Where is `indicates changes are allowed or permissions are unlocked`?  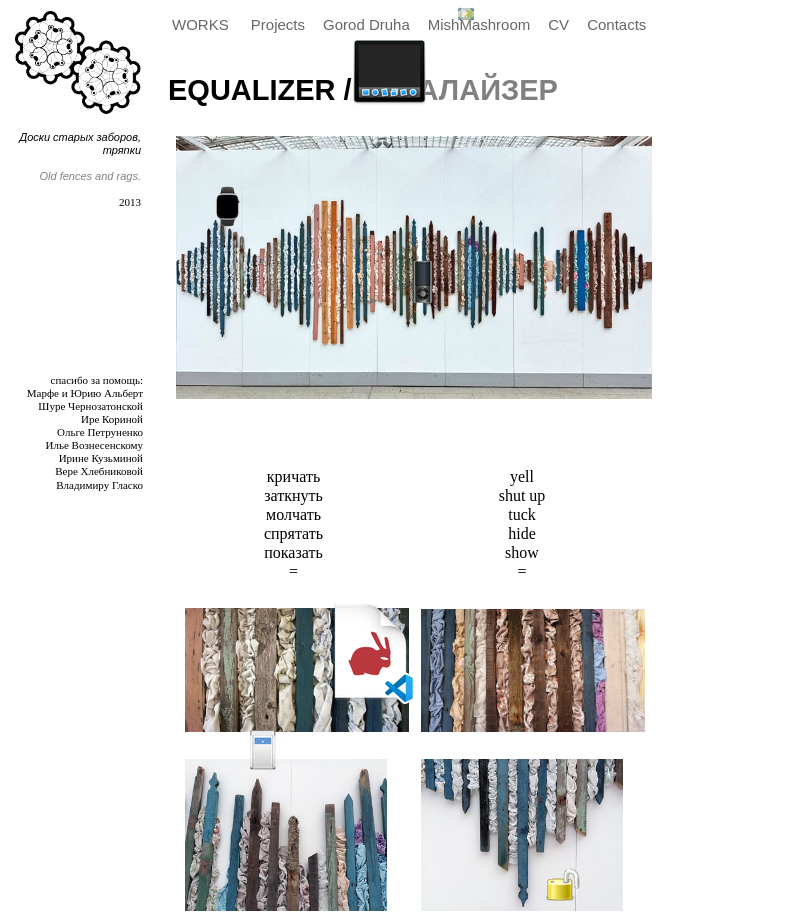 indicates changes are allowed or permissions are unlocked is located at coordinates (563, 885).